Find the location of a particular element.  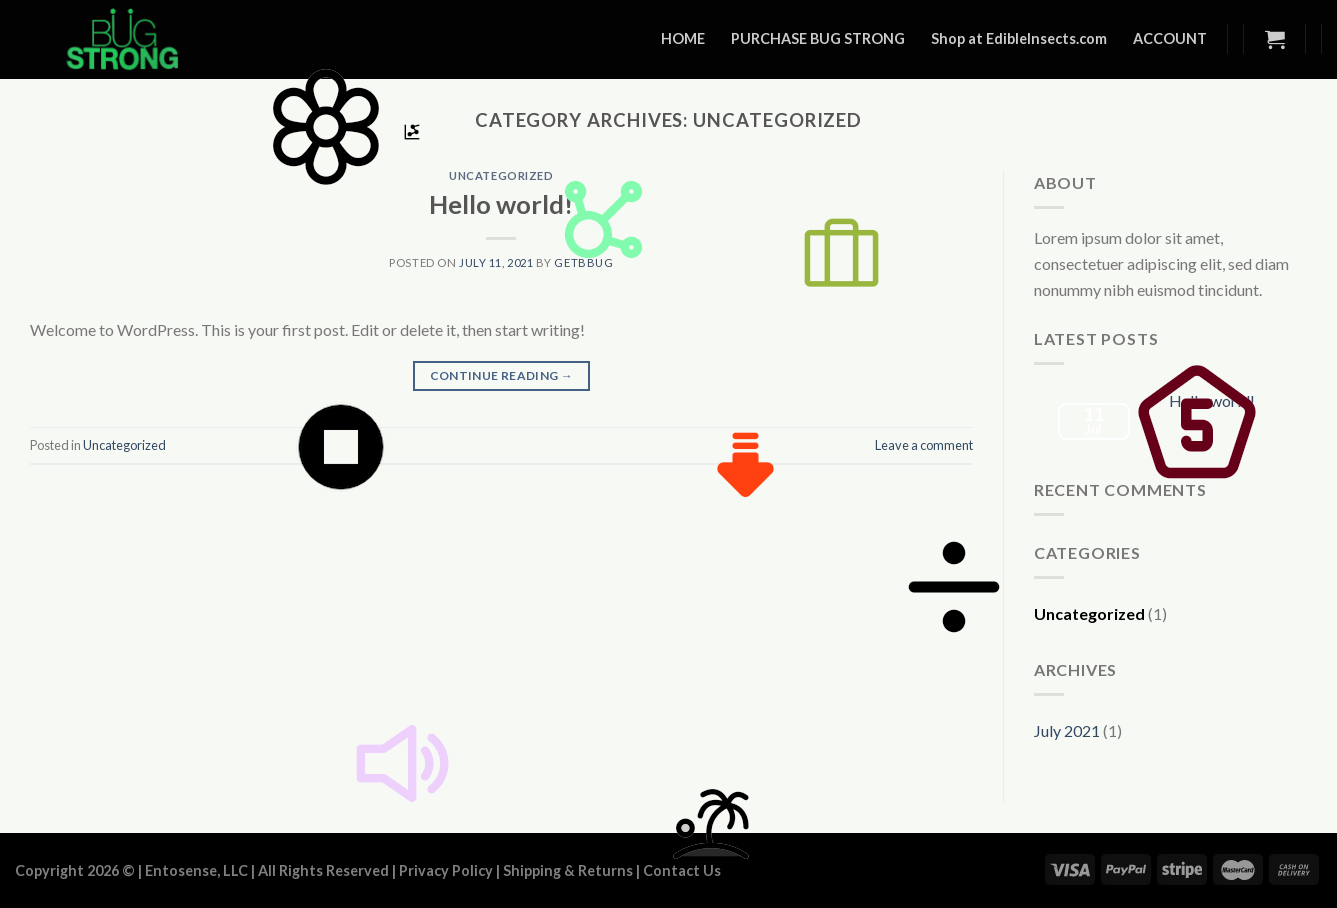

stop playback is located at coordinates (341, 447).